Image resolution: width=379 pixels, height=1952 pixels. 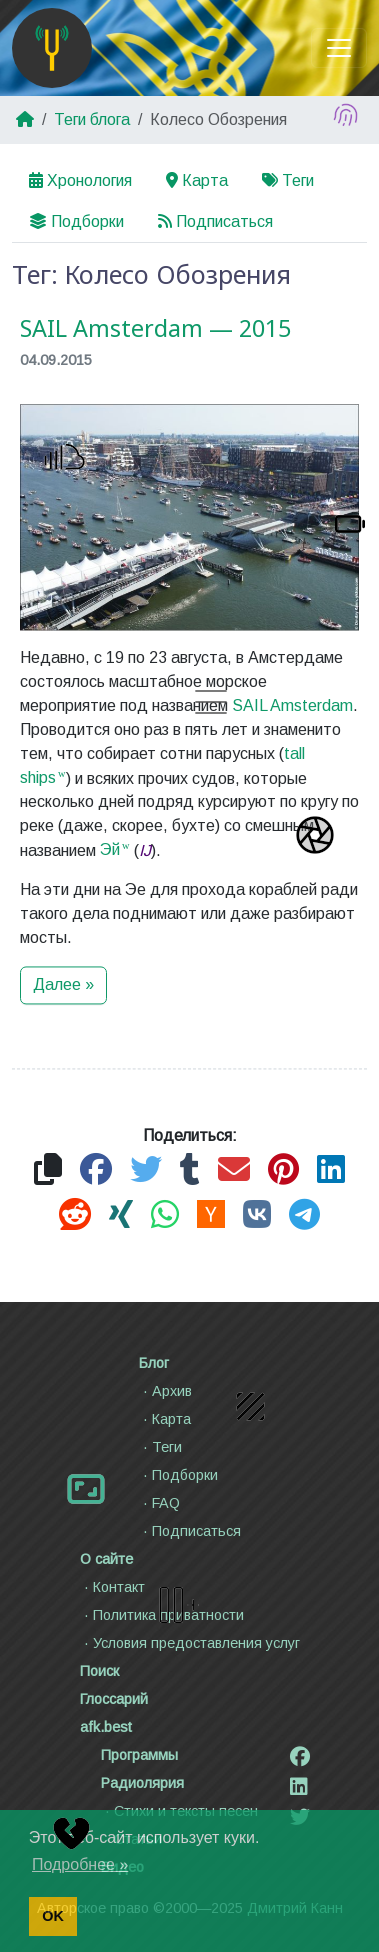 What do you see at coordinates (211, 702) in the screenshot?
I see `open navigation menu` at bounding box center [211, 702].